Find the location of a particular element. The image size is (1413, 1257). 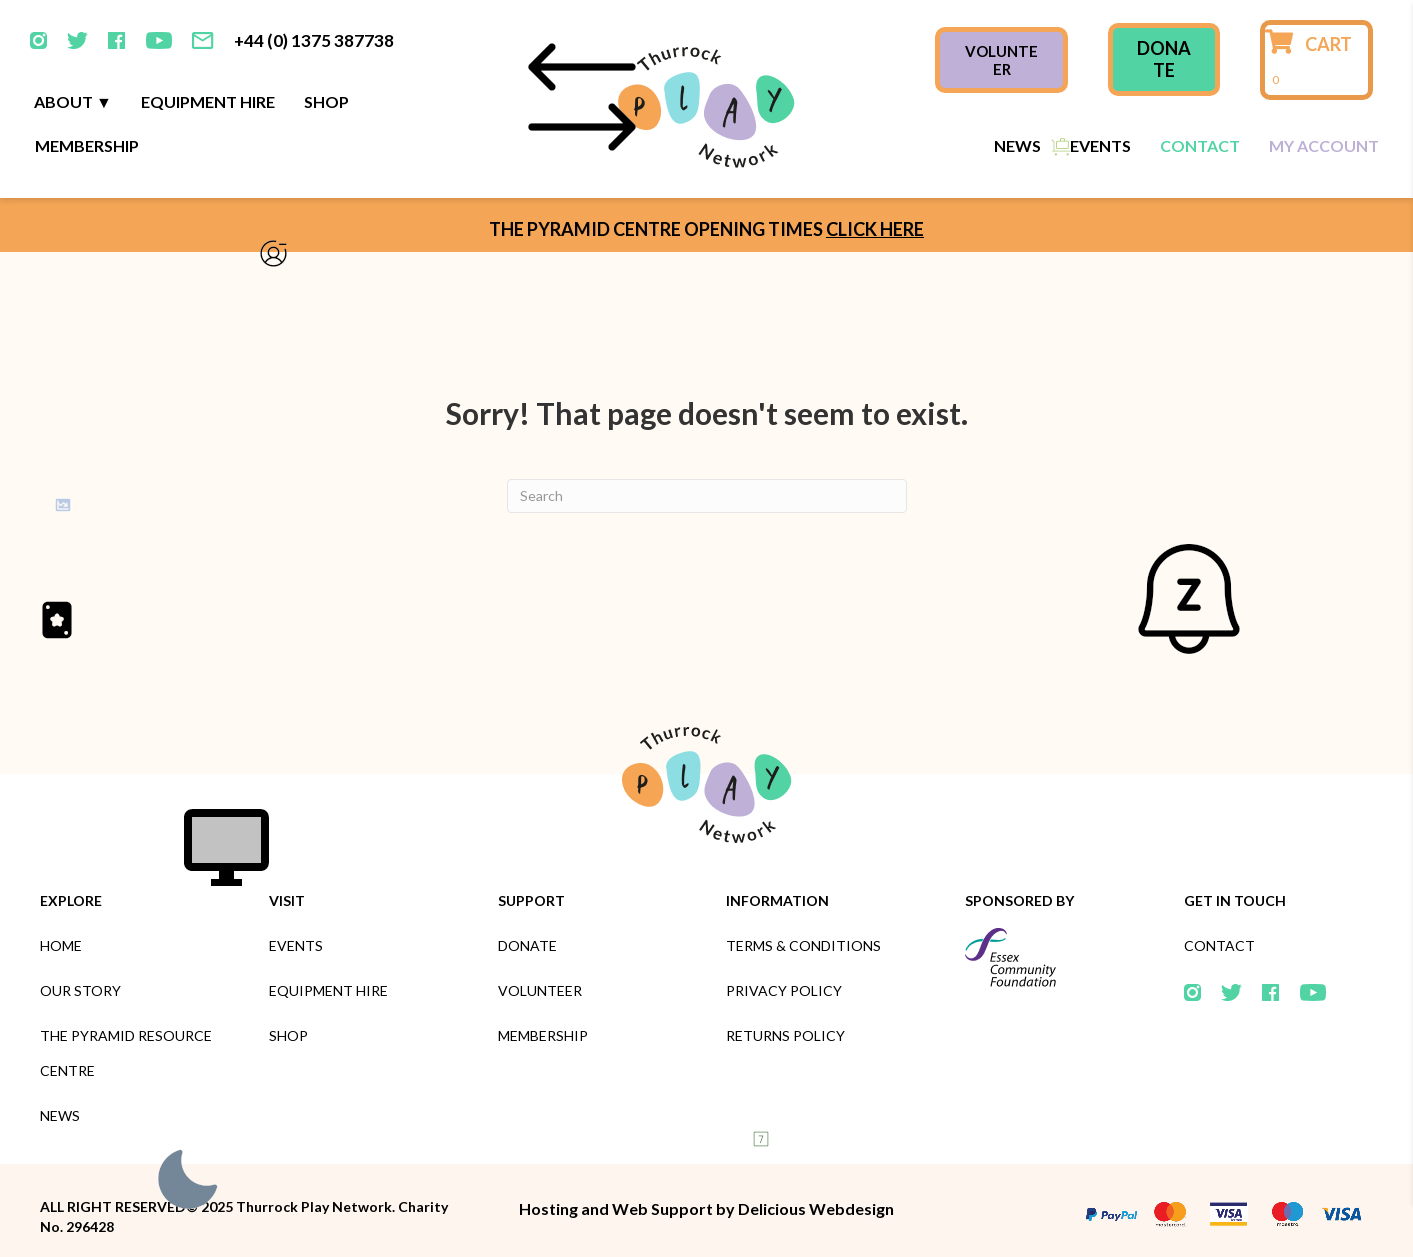

view declining trend or performance data is located at coordinates (63, 505).